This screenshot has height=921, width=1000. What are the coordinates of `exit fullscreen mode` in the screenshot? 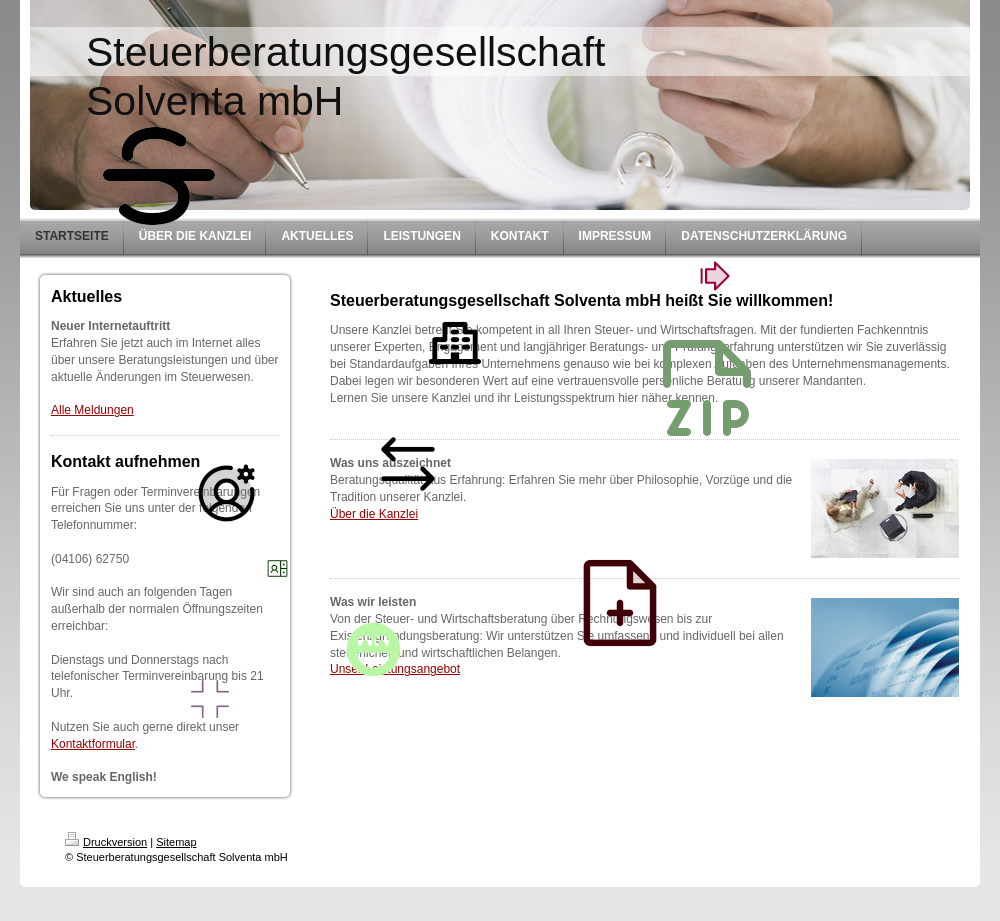 It's located at (210, 699).